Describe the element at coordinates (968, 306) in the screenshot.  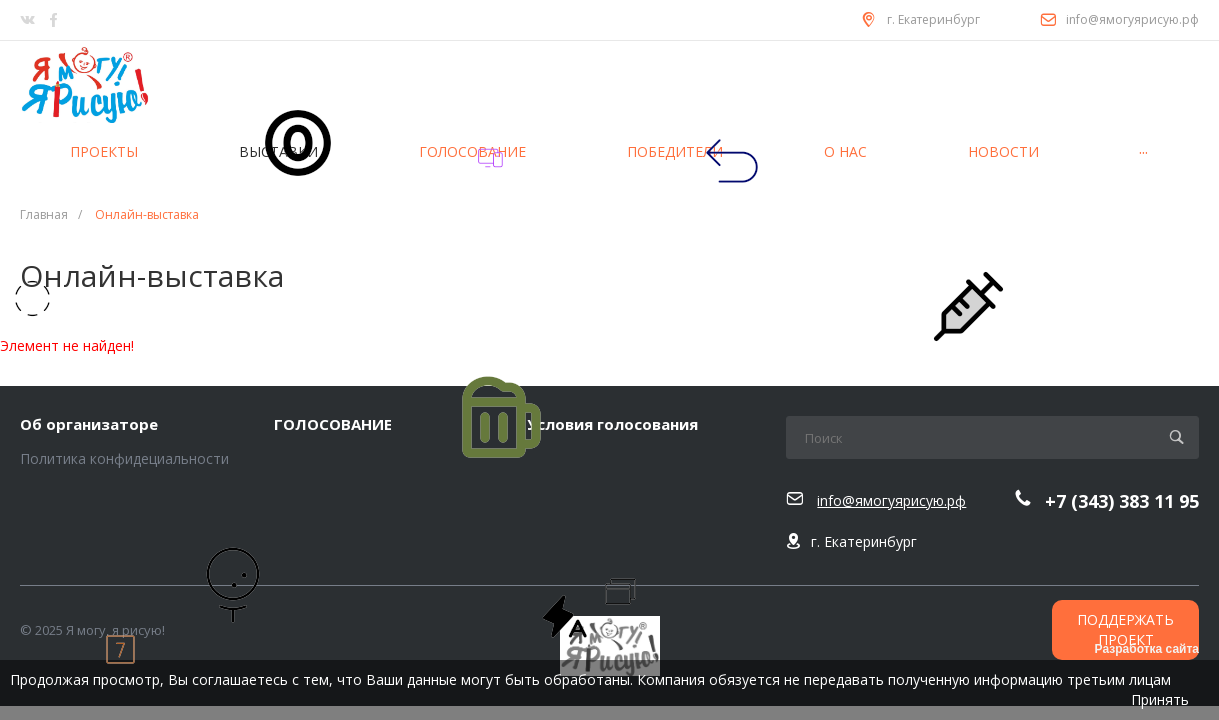
I see `access vaccination or medical records` at that location.